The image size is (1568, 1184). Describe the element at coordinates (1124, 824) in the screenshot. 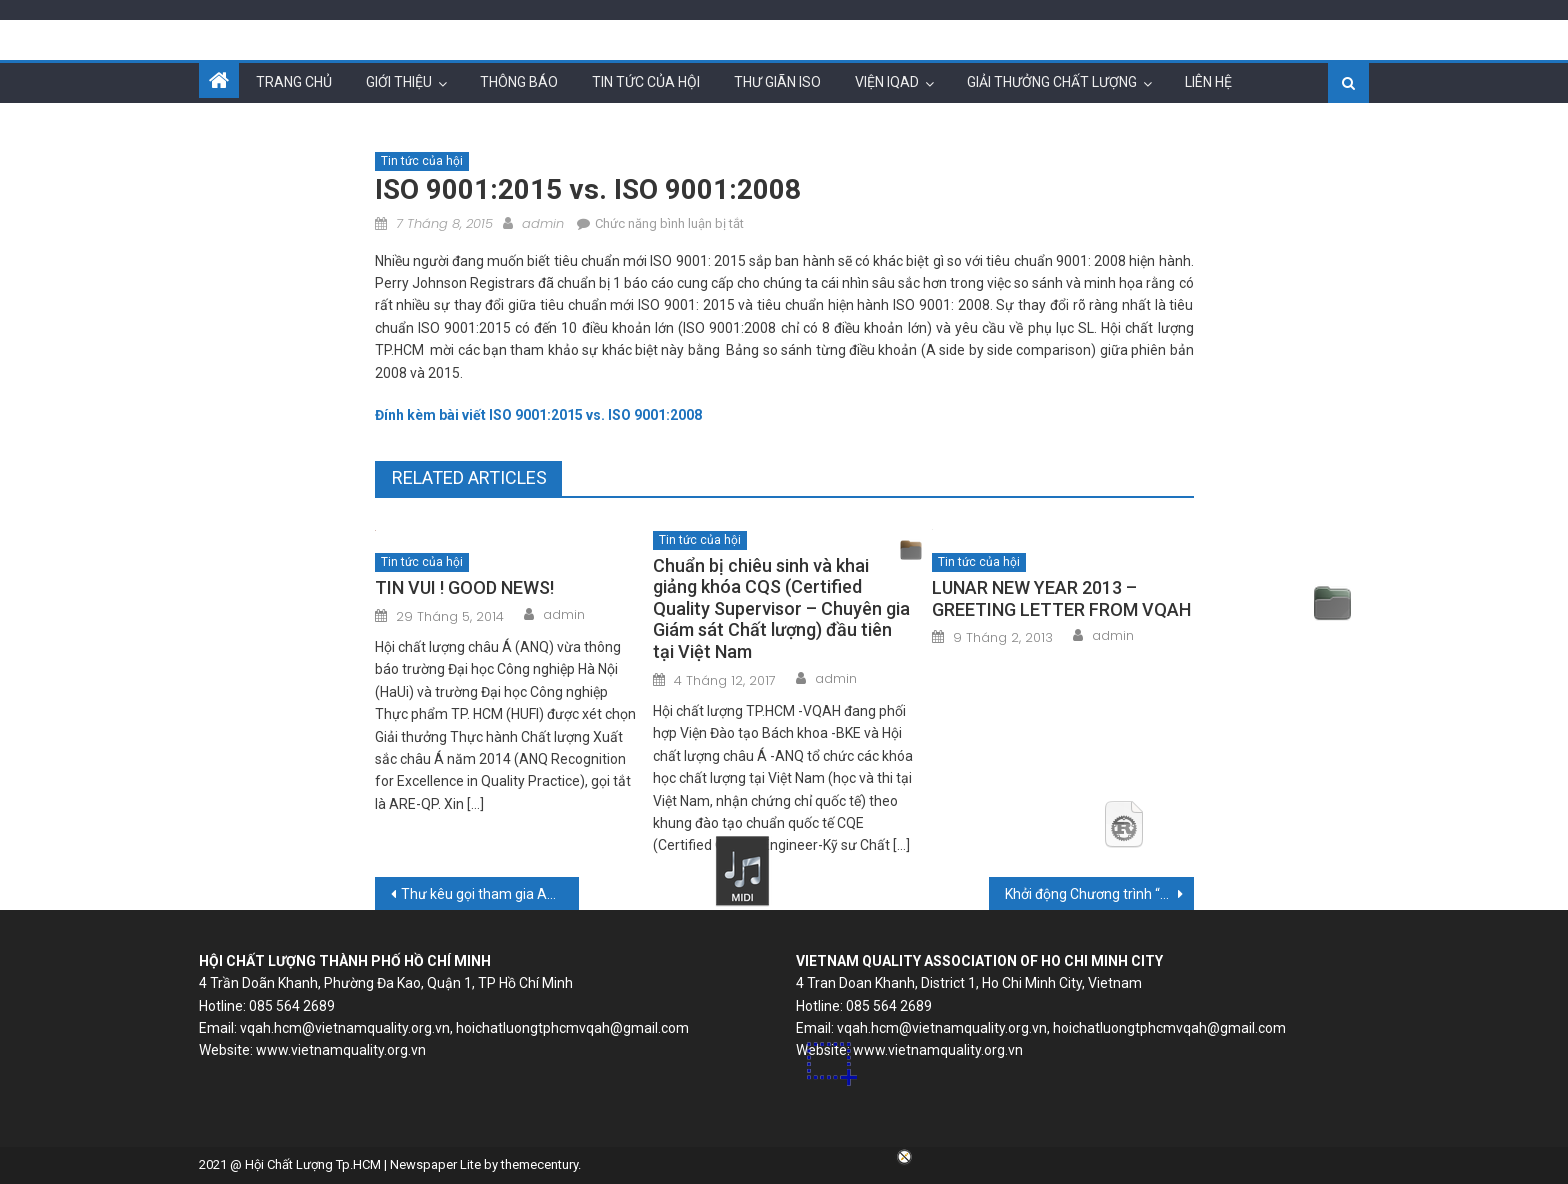

I see `a rust programming language source file` at that location.